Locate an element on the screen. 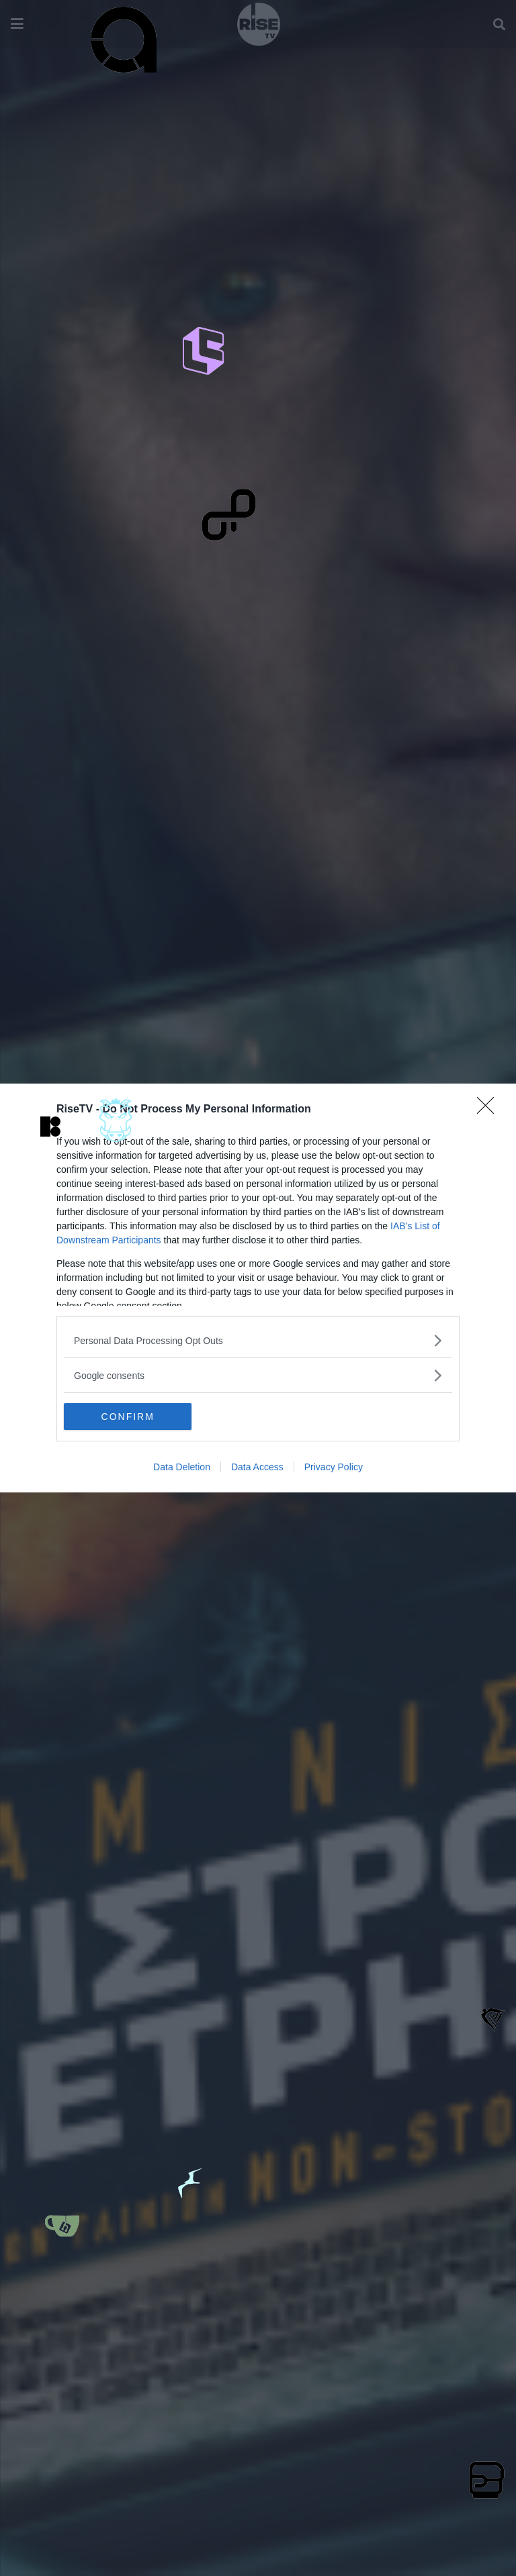 The width and height of the screenshot is (516, 2576). open gitea git repository is located at coordinates (62, 2226).